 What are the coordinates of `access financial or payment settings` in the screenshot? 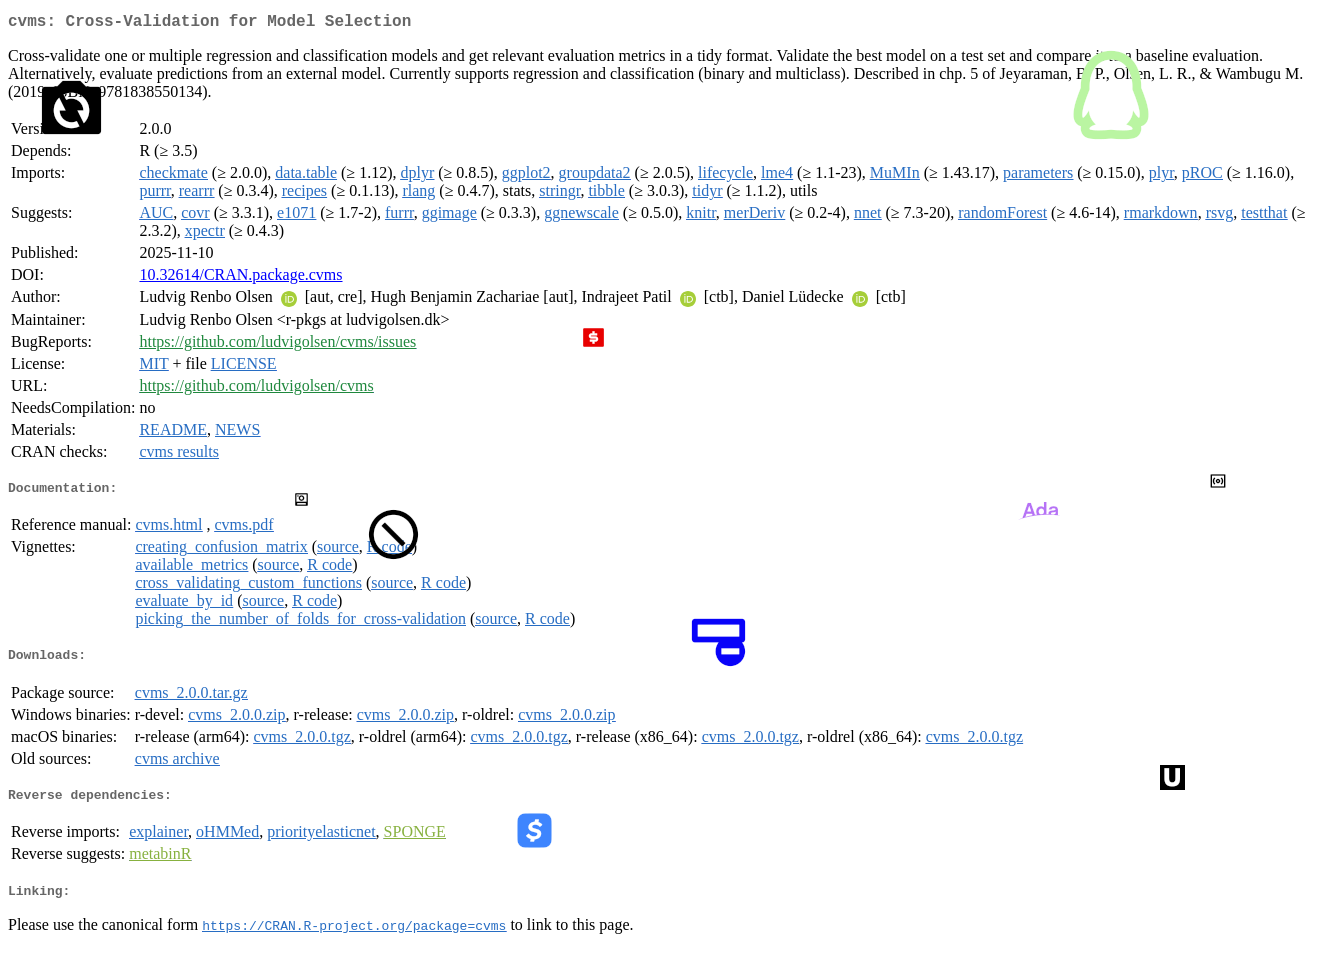 It's located at (593, 337).